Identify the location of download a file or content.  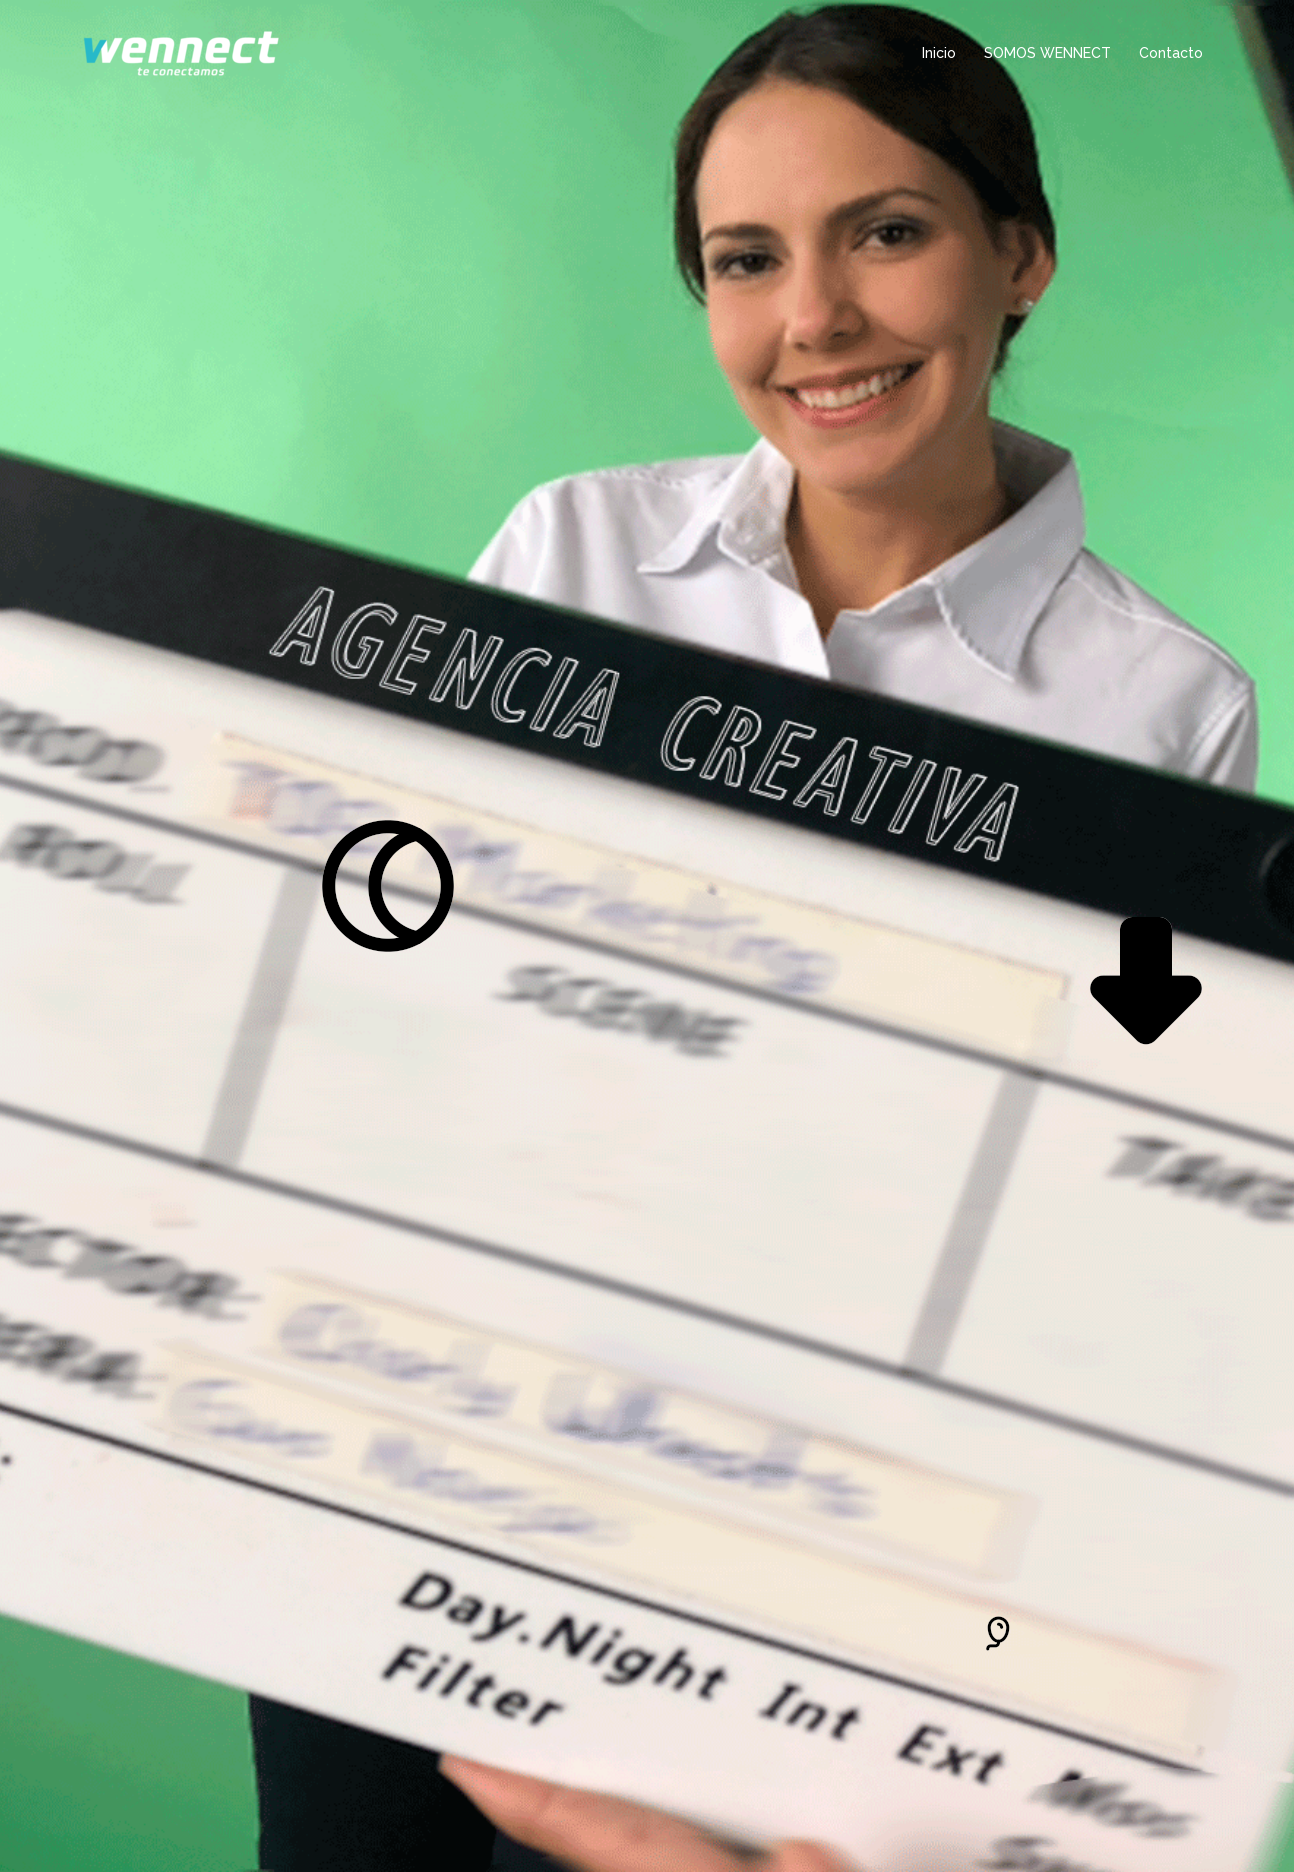
(1146, 982).